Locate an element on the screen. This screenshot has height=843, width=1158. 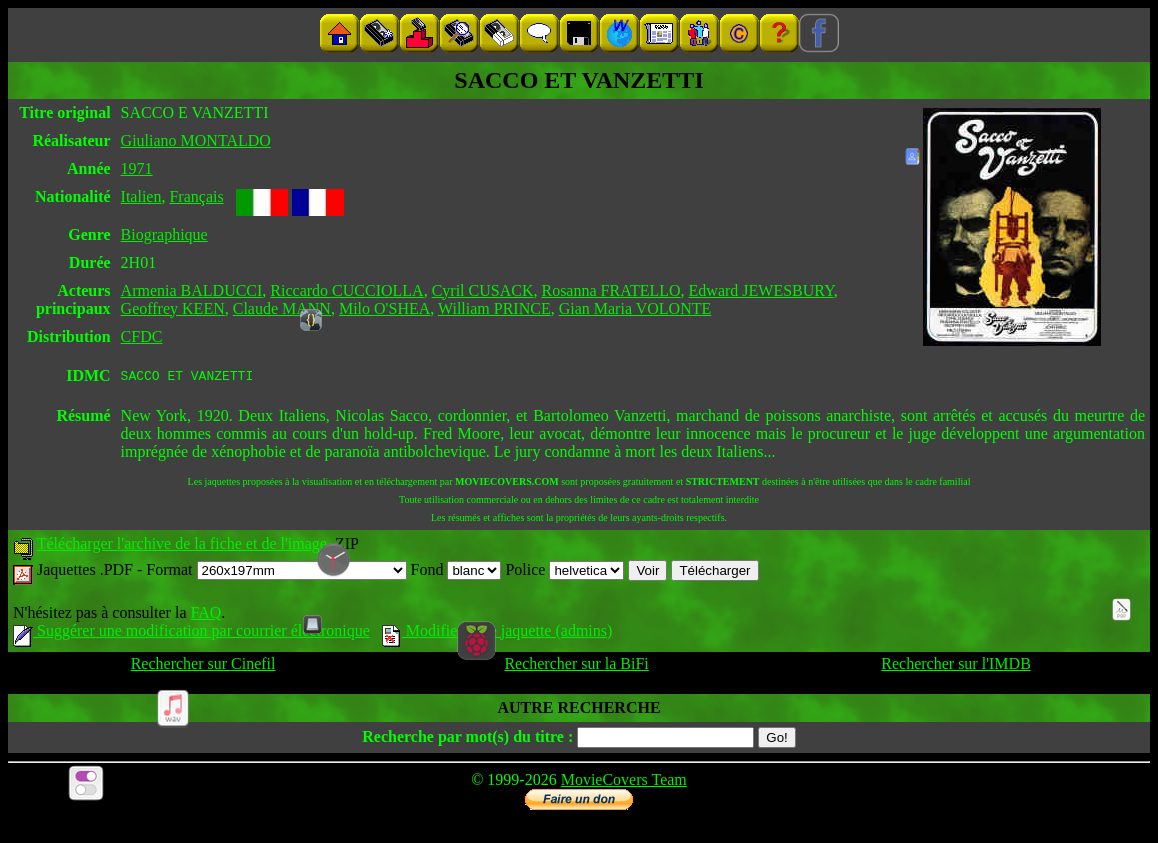
access removable media or external drive is located at coordinates (312, 624).